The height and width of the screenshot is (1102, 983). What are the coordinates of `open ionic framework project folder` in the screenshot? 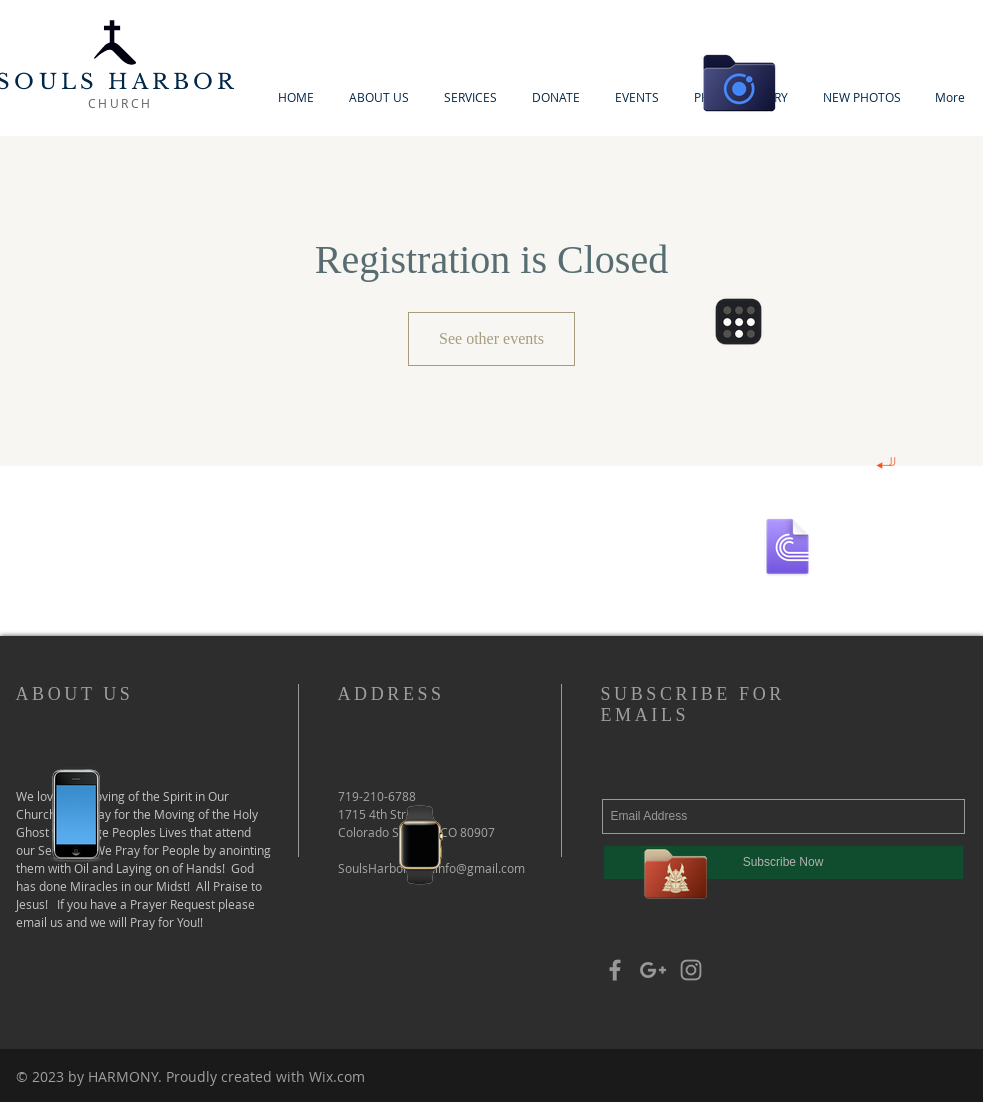 It's located at (739, 85).